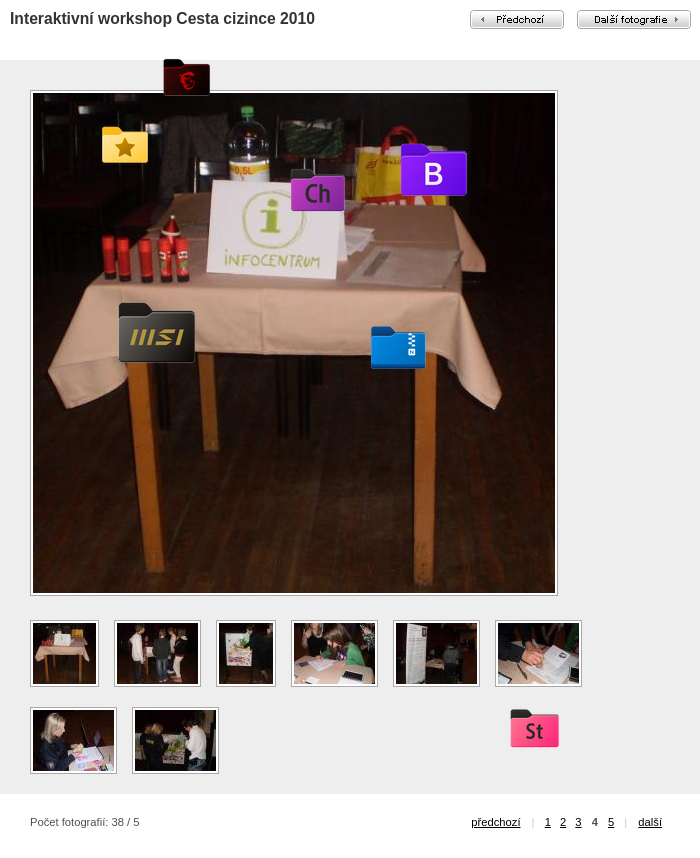  What do you see at coordinates (186, 78) in the screenshot?
I see `open msi-branded files folder` at bounding box center [186, 78].